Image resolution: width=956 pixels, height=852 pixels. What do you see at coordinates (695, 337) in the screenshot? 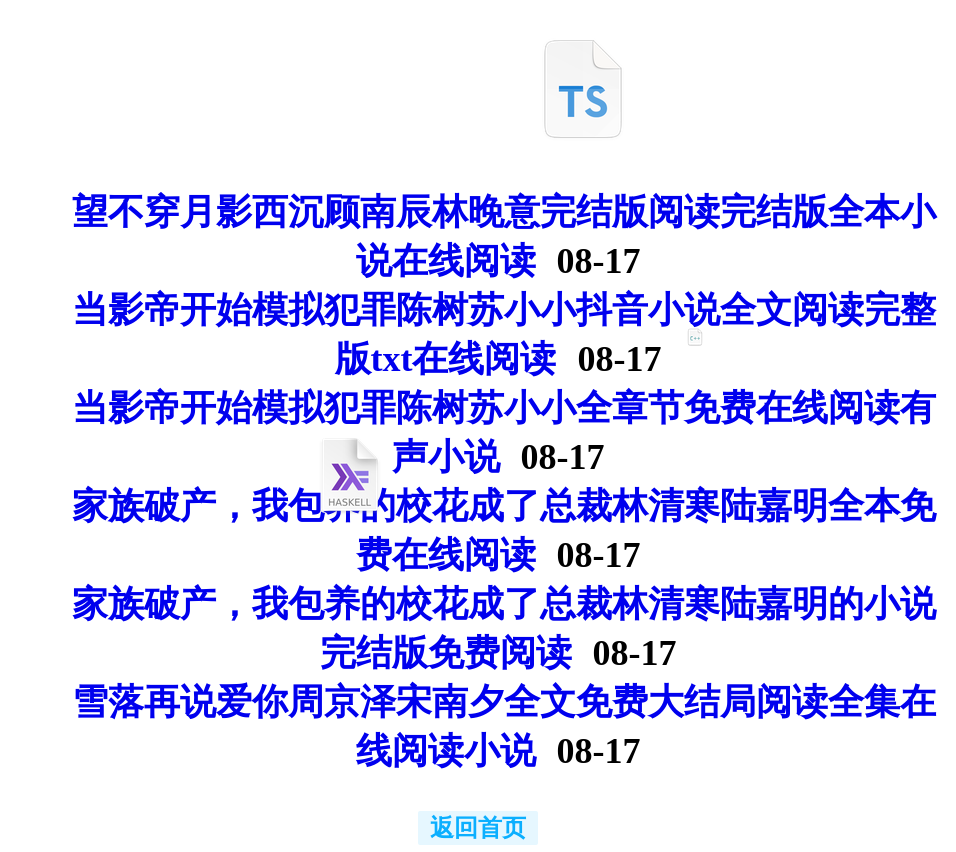
I see `indicates a C++ source code file` at bounding box center [695, 337].